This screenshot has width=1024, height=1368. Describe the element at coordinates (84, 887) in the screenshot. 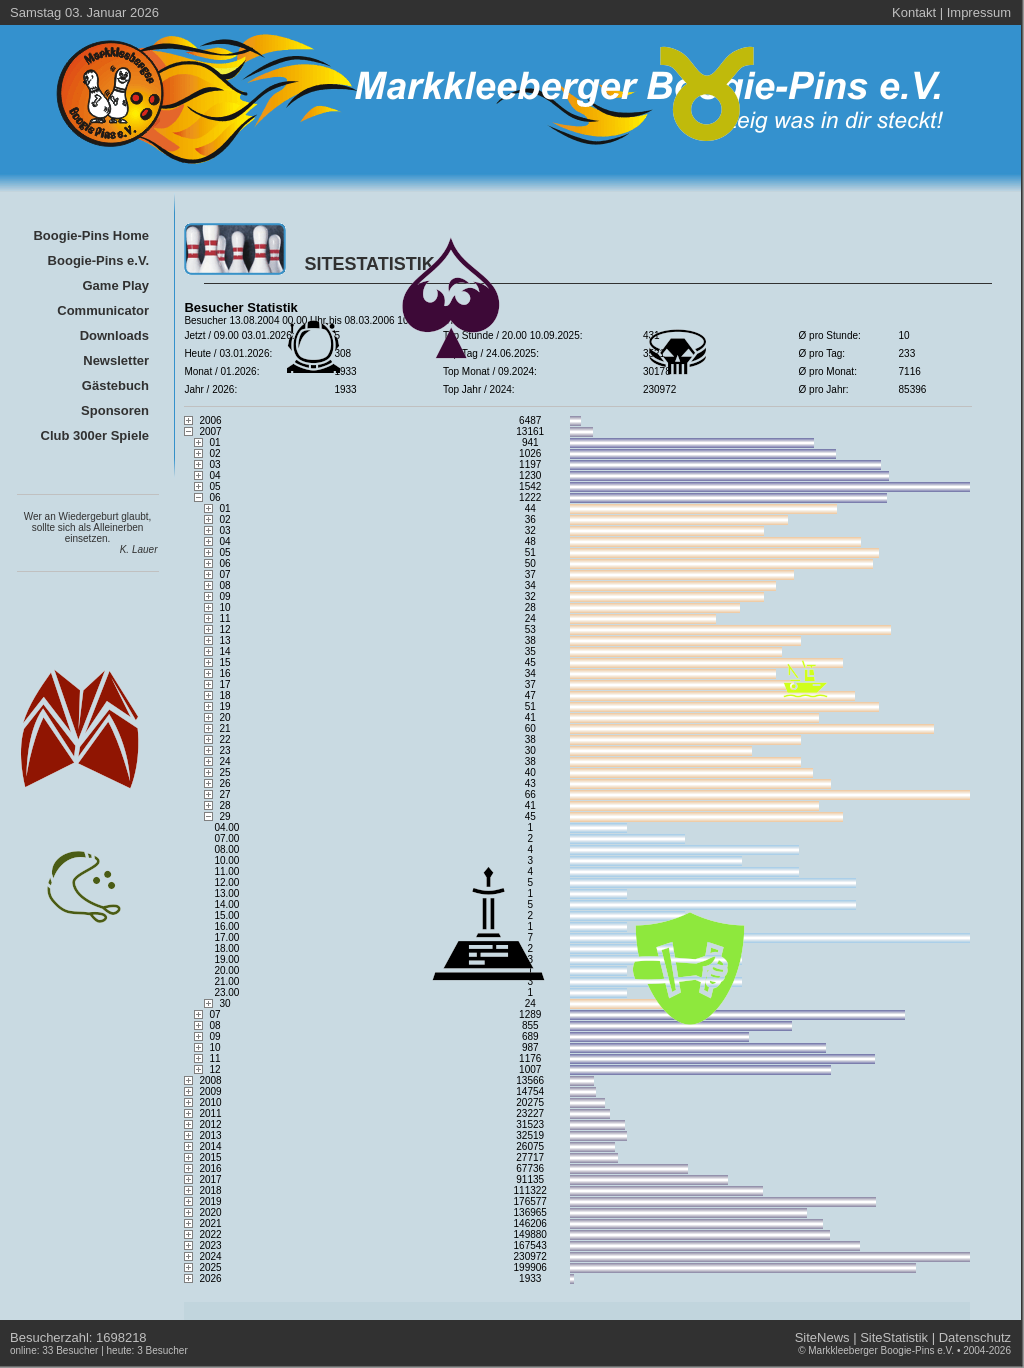

I see `select sling weapon in game inventory` at that location.